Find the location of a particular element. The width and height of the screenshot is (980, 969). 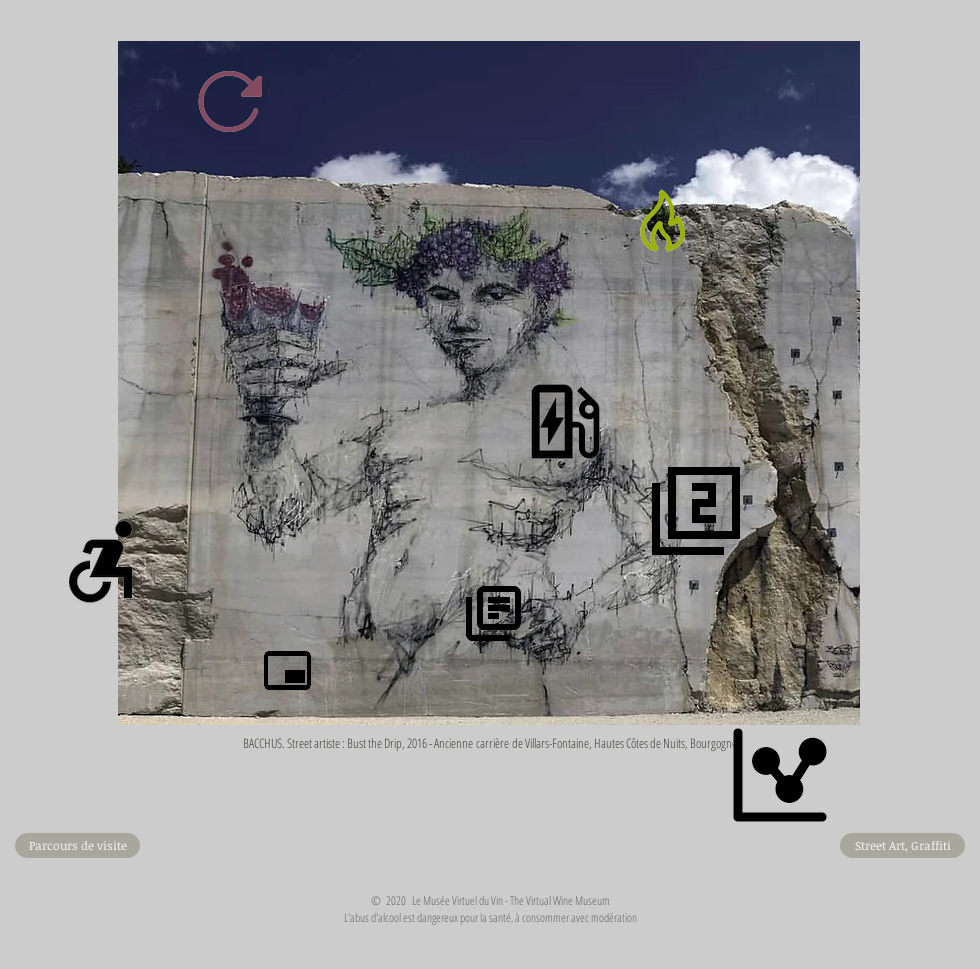

refresh or reload the current page is located at coordinates (231, 101).